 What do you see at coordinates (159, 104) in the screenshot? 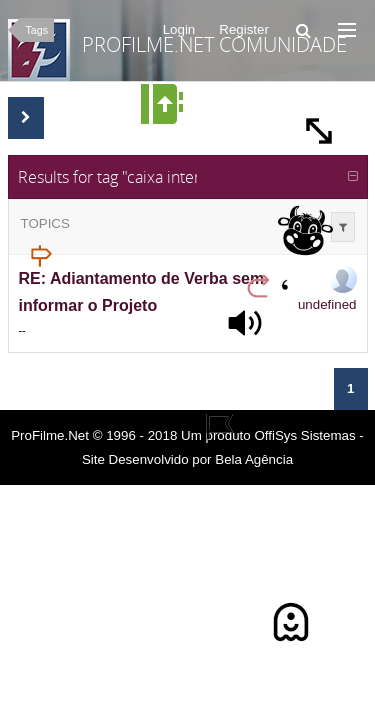
I see `upload contacts from your address book` at bounding box center [159, 104].